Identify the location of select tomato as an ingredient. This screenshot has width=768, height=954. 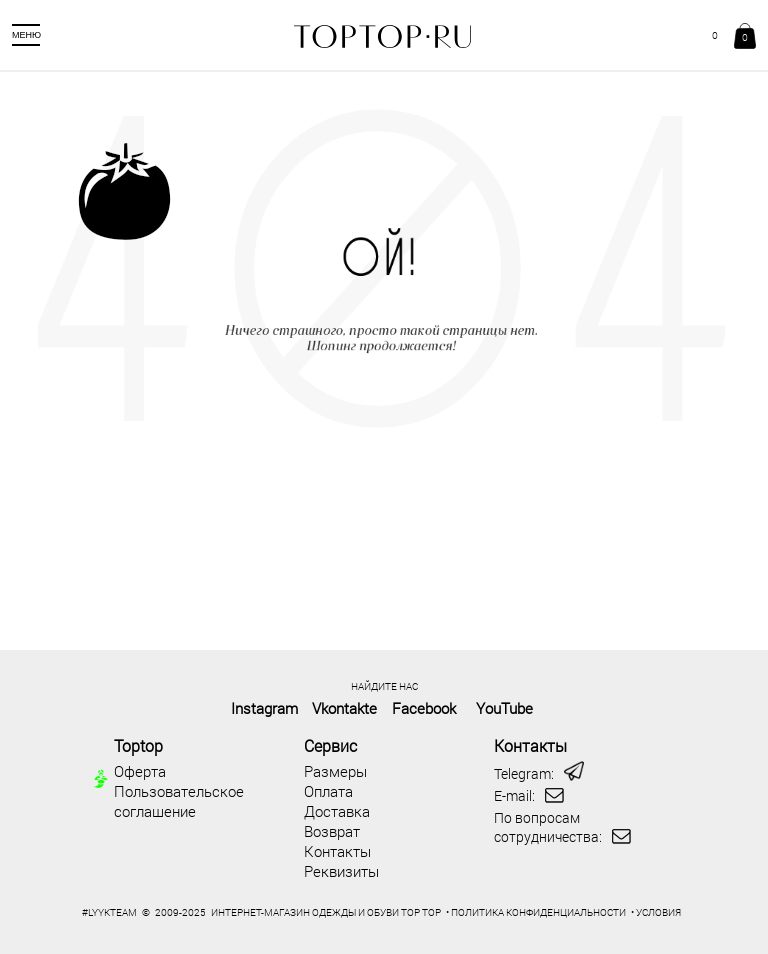
(124, 191).